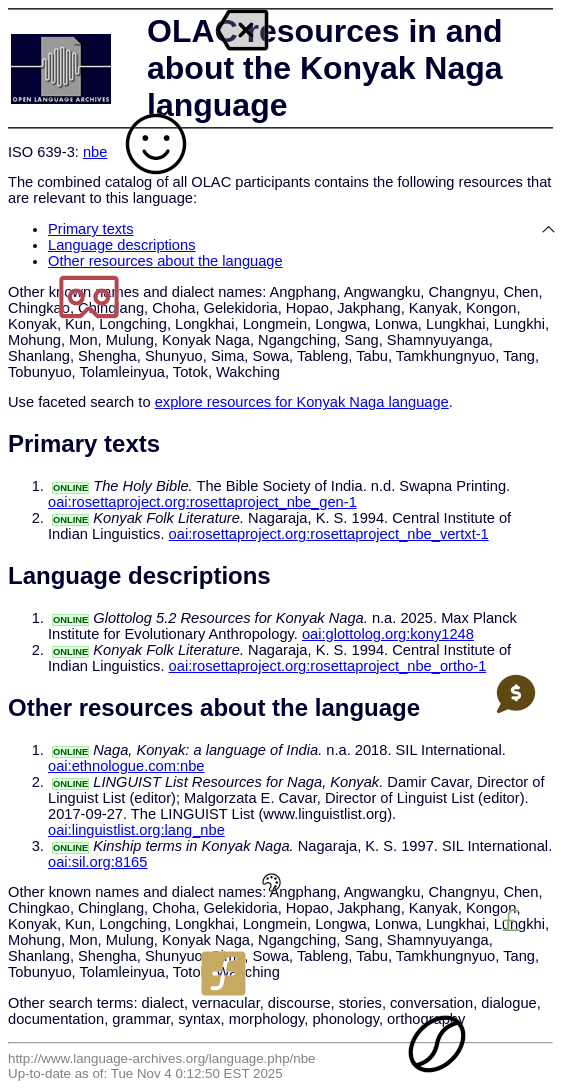 This screenshot has height=1089, width=561. I want to click on indicates british pound sterling currency, so click(512, 920).